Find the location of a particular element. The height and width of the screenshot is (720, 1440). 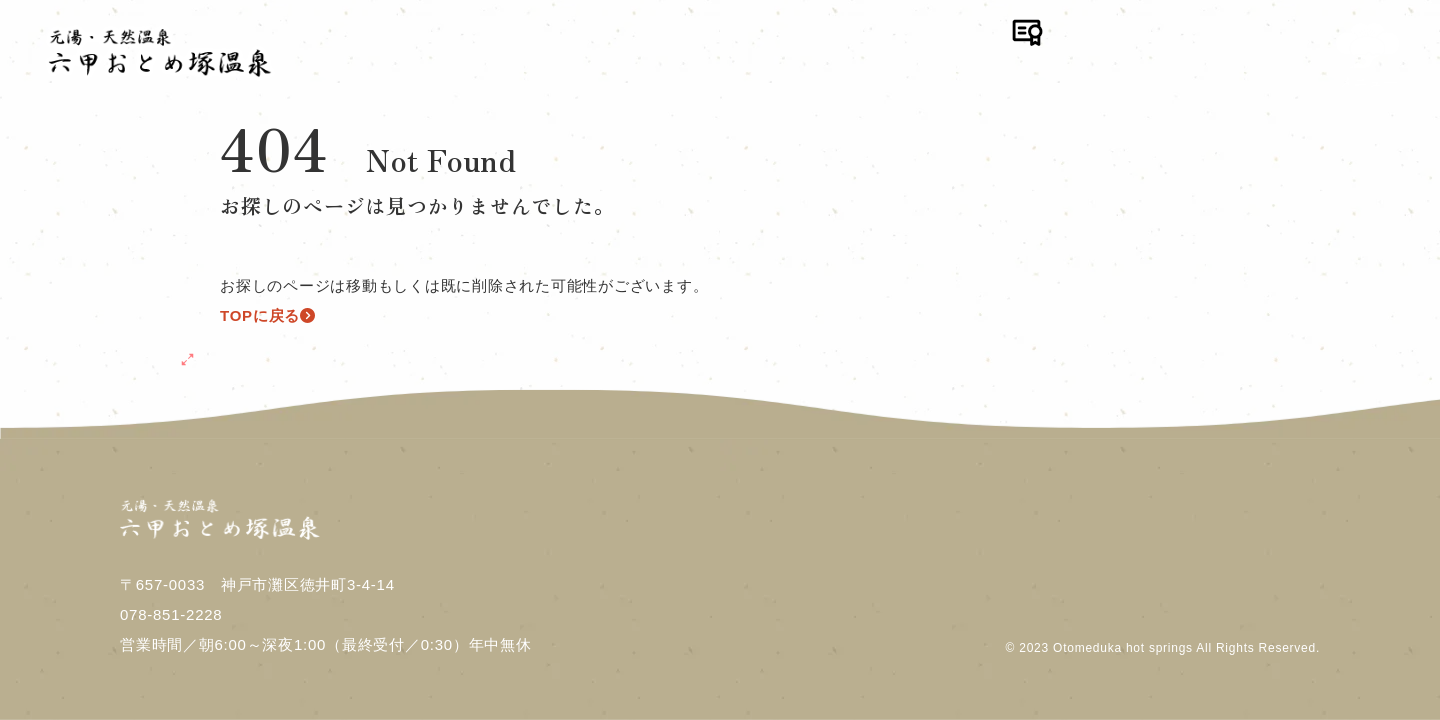

view your certificates or credentials is located at coordinates (1026, 31).